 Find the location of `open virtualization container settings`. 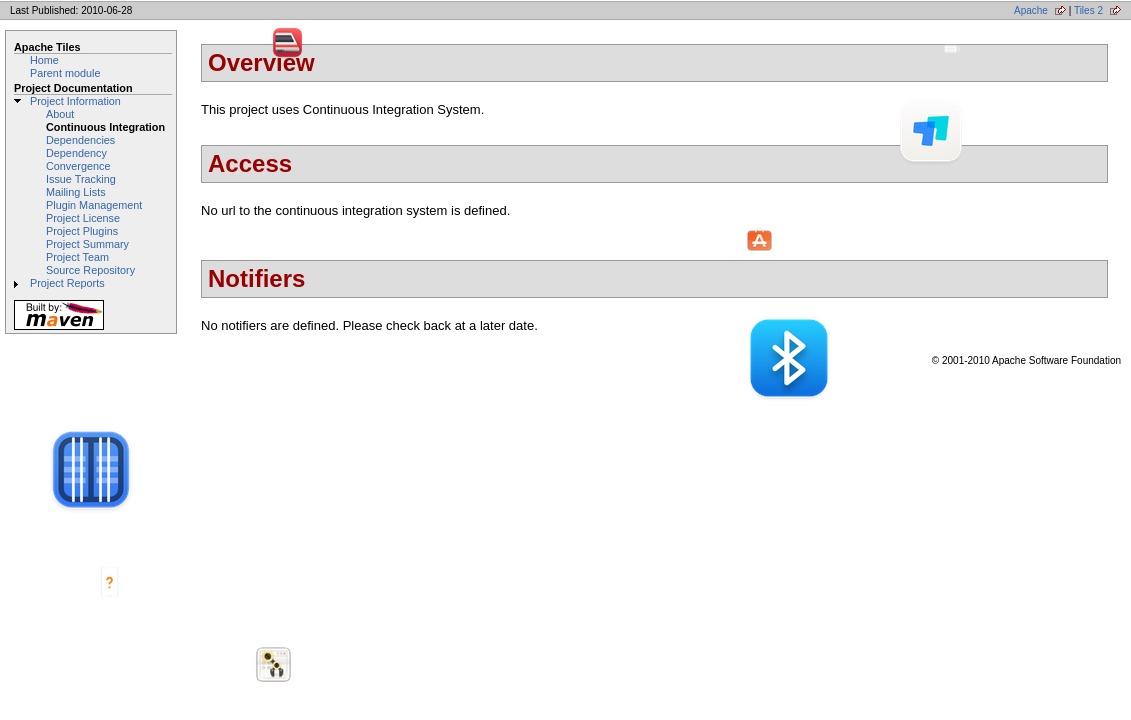

open virtualization container settings is located at coordinates (91, 471).